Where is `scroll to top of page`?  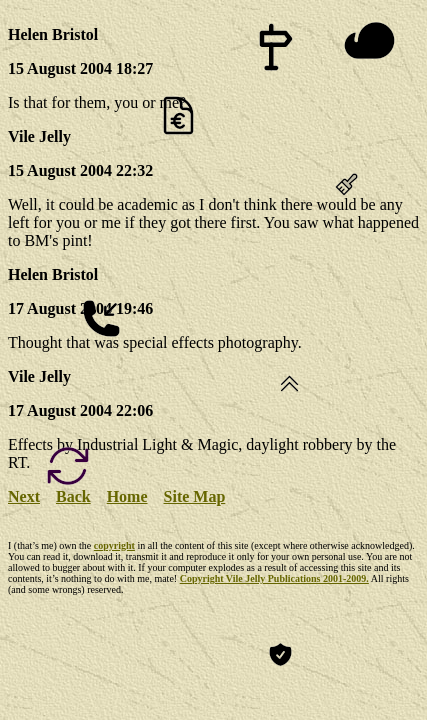 scroll to top of page is located at coordinates (289, 383).